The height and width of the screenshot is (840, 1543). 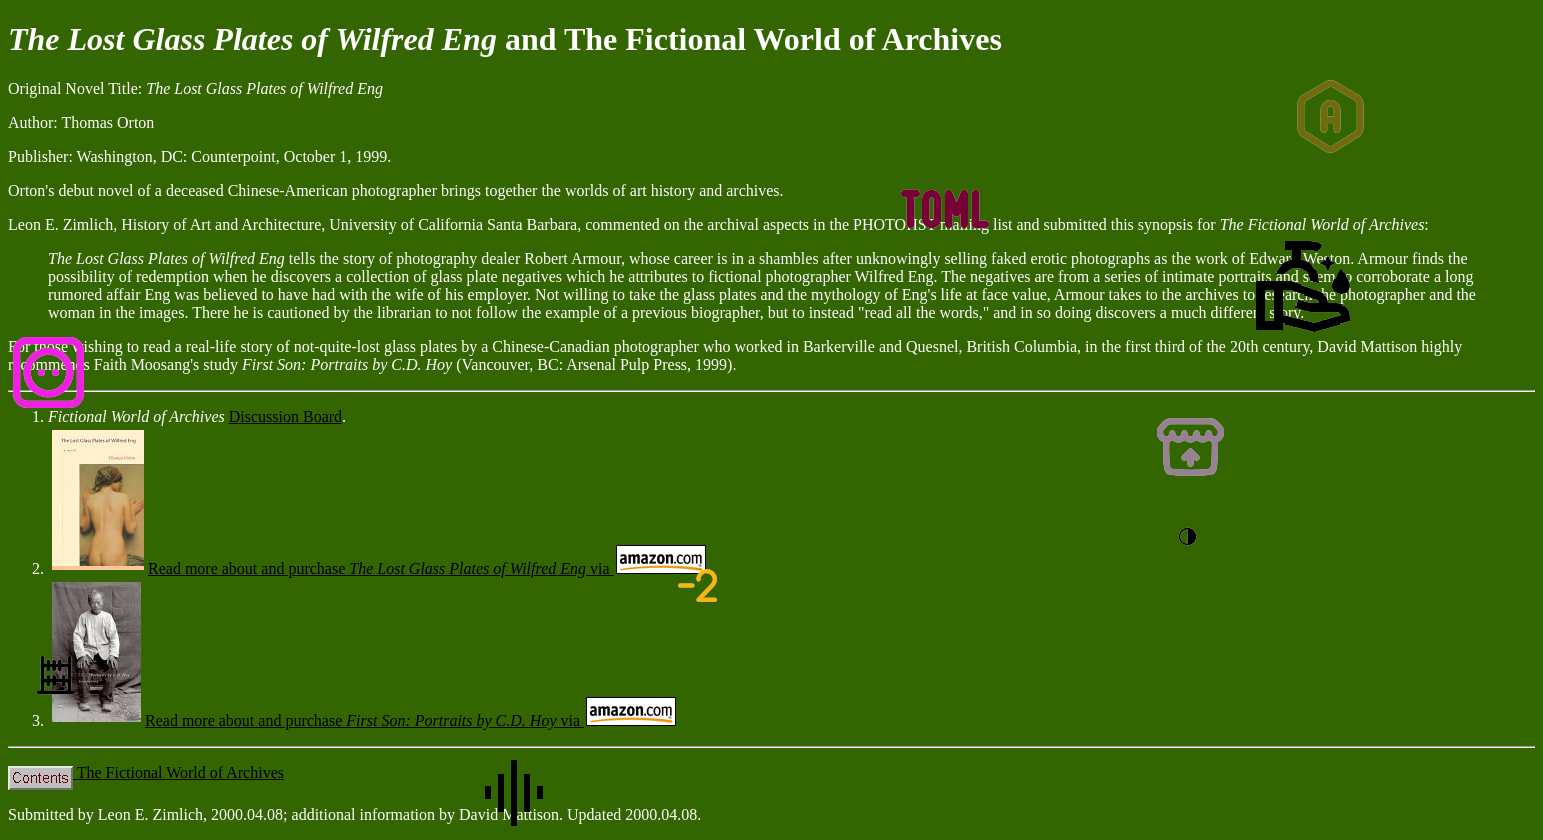 What do you see at coordinates (1305, 285) in the screenshot?
I see `hand hygiene or sanitization reminder` at bounding box center [1305, 285].